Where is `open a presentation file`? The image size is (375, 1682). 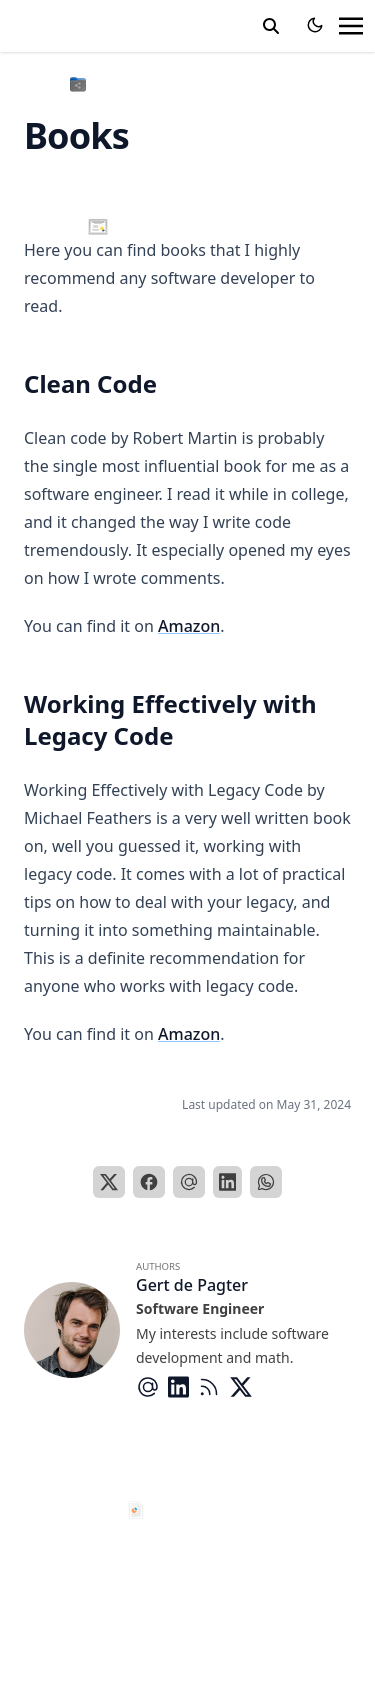
open a presentation file is located at coordinates (136, 1510).